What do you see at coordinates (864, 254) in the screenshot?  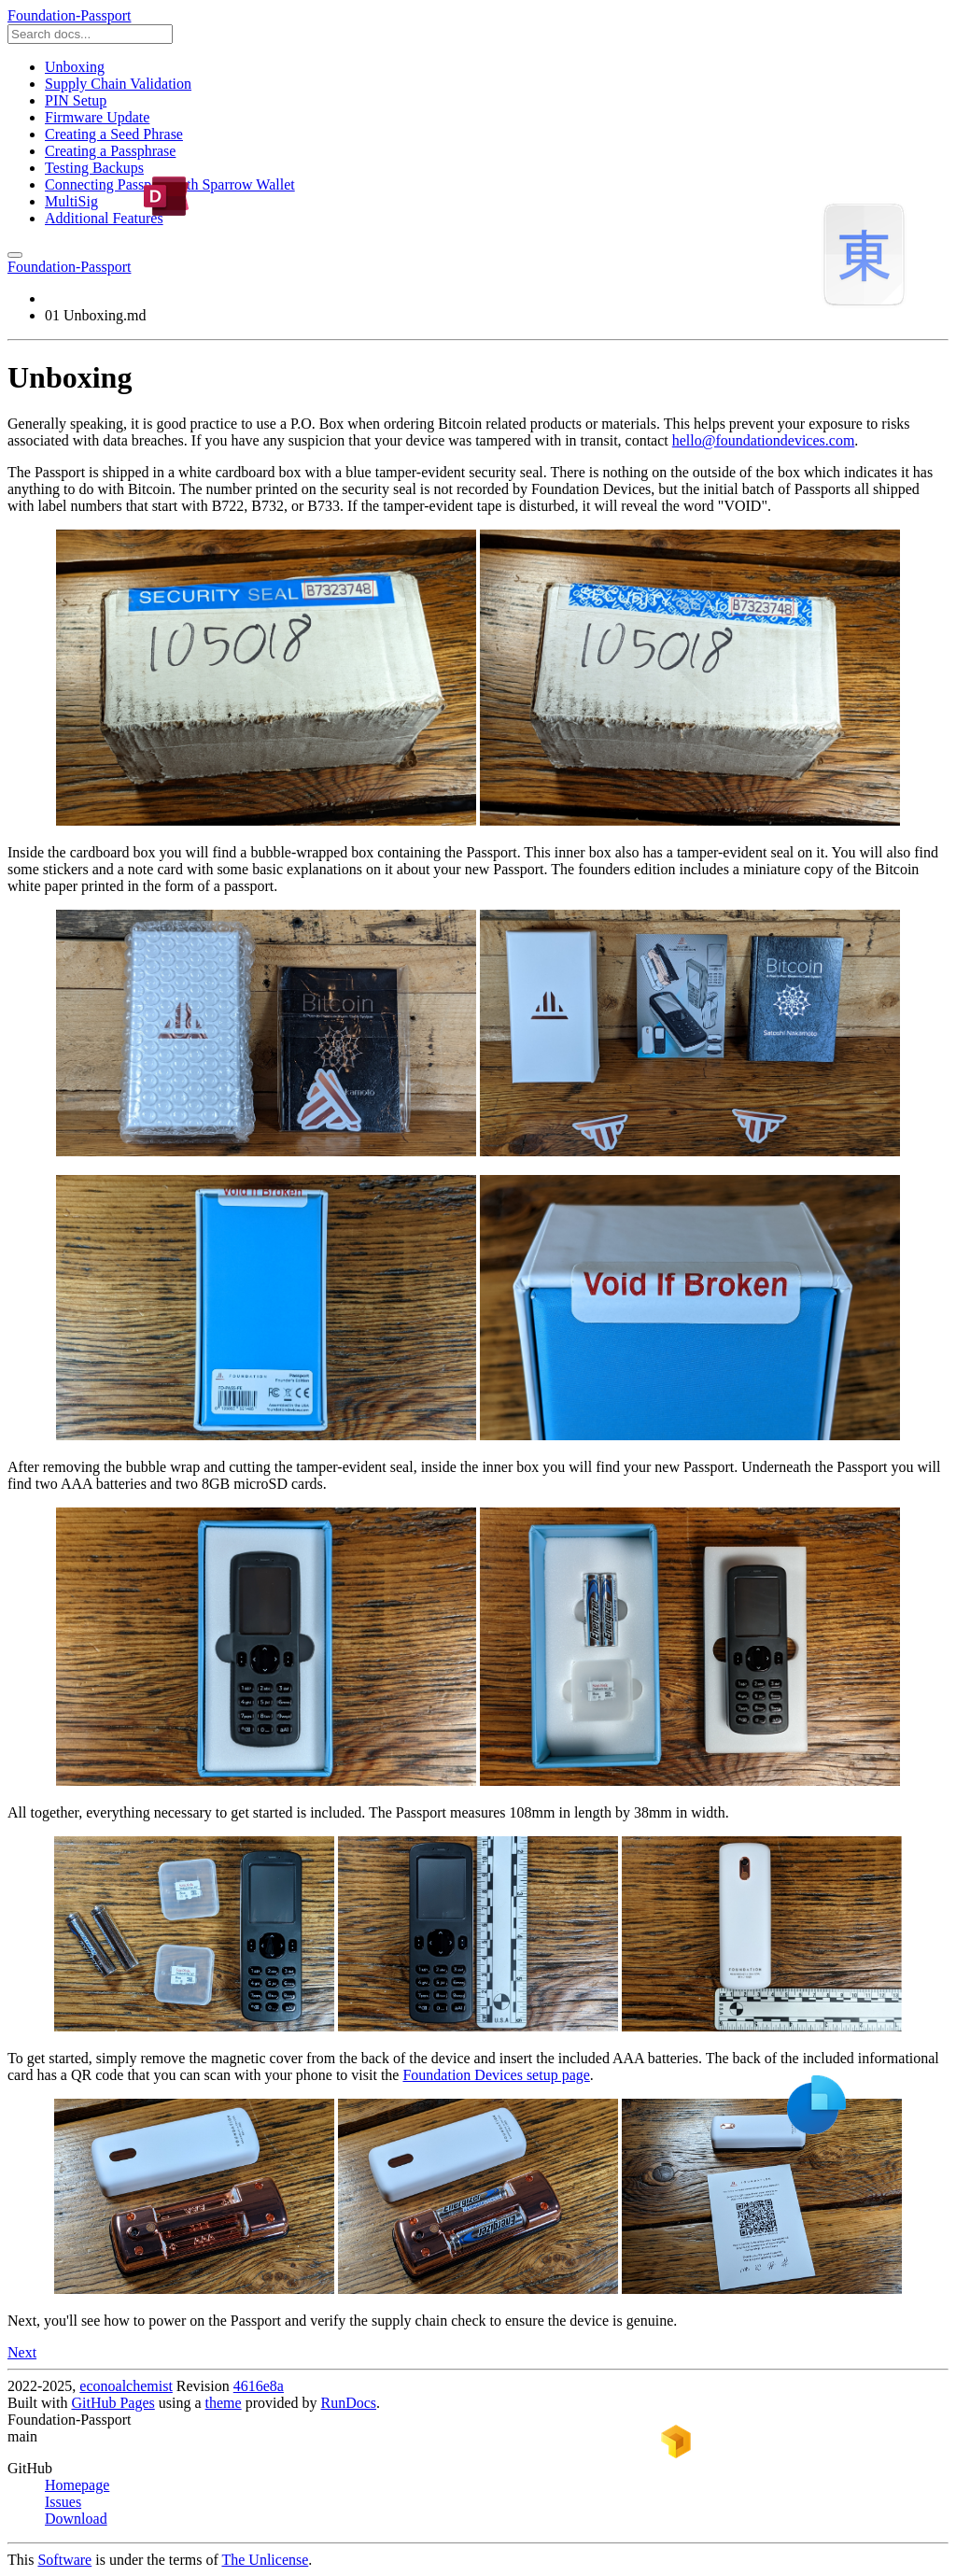 I see `launch the mahjongg tile matching game` at bounding box center [864, 254].